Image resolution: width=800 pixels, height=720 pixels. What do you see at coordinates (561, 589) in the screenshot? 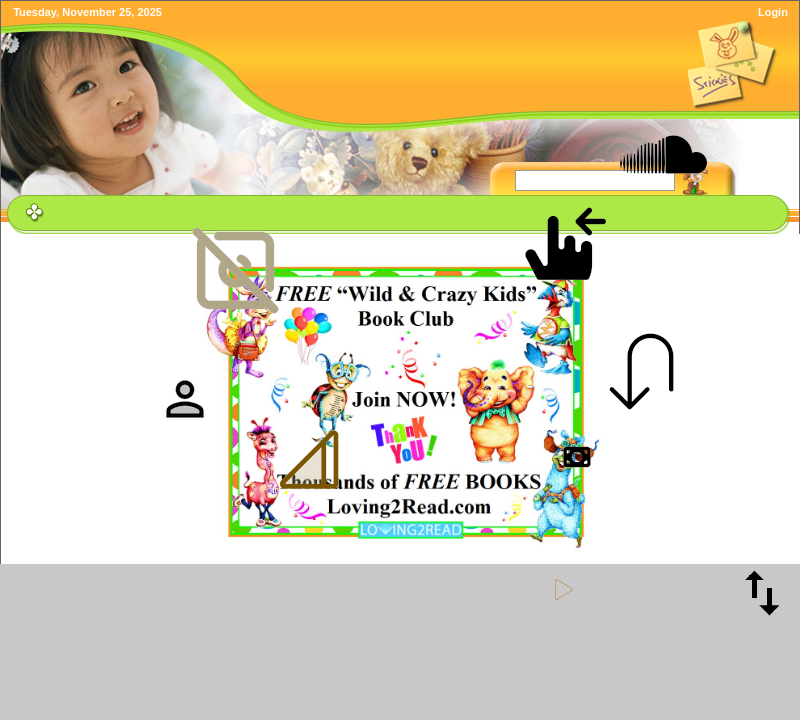
I see `play media or video content` at bounding box center [561, 589].